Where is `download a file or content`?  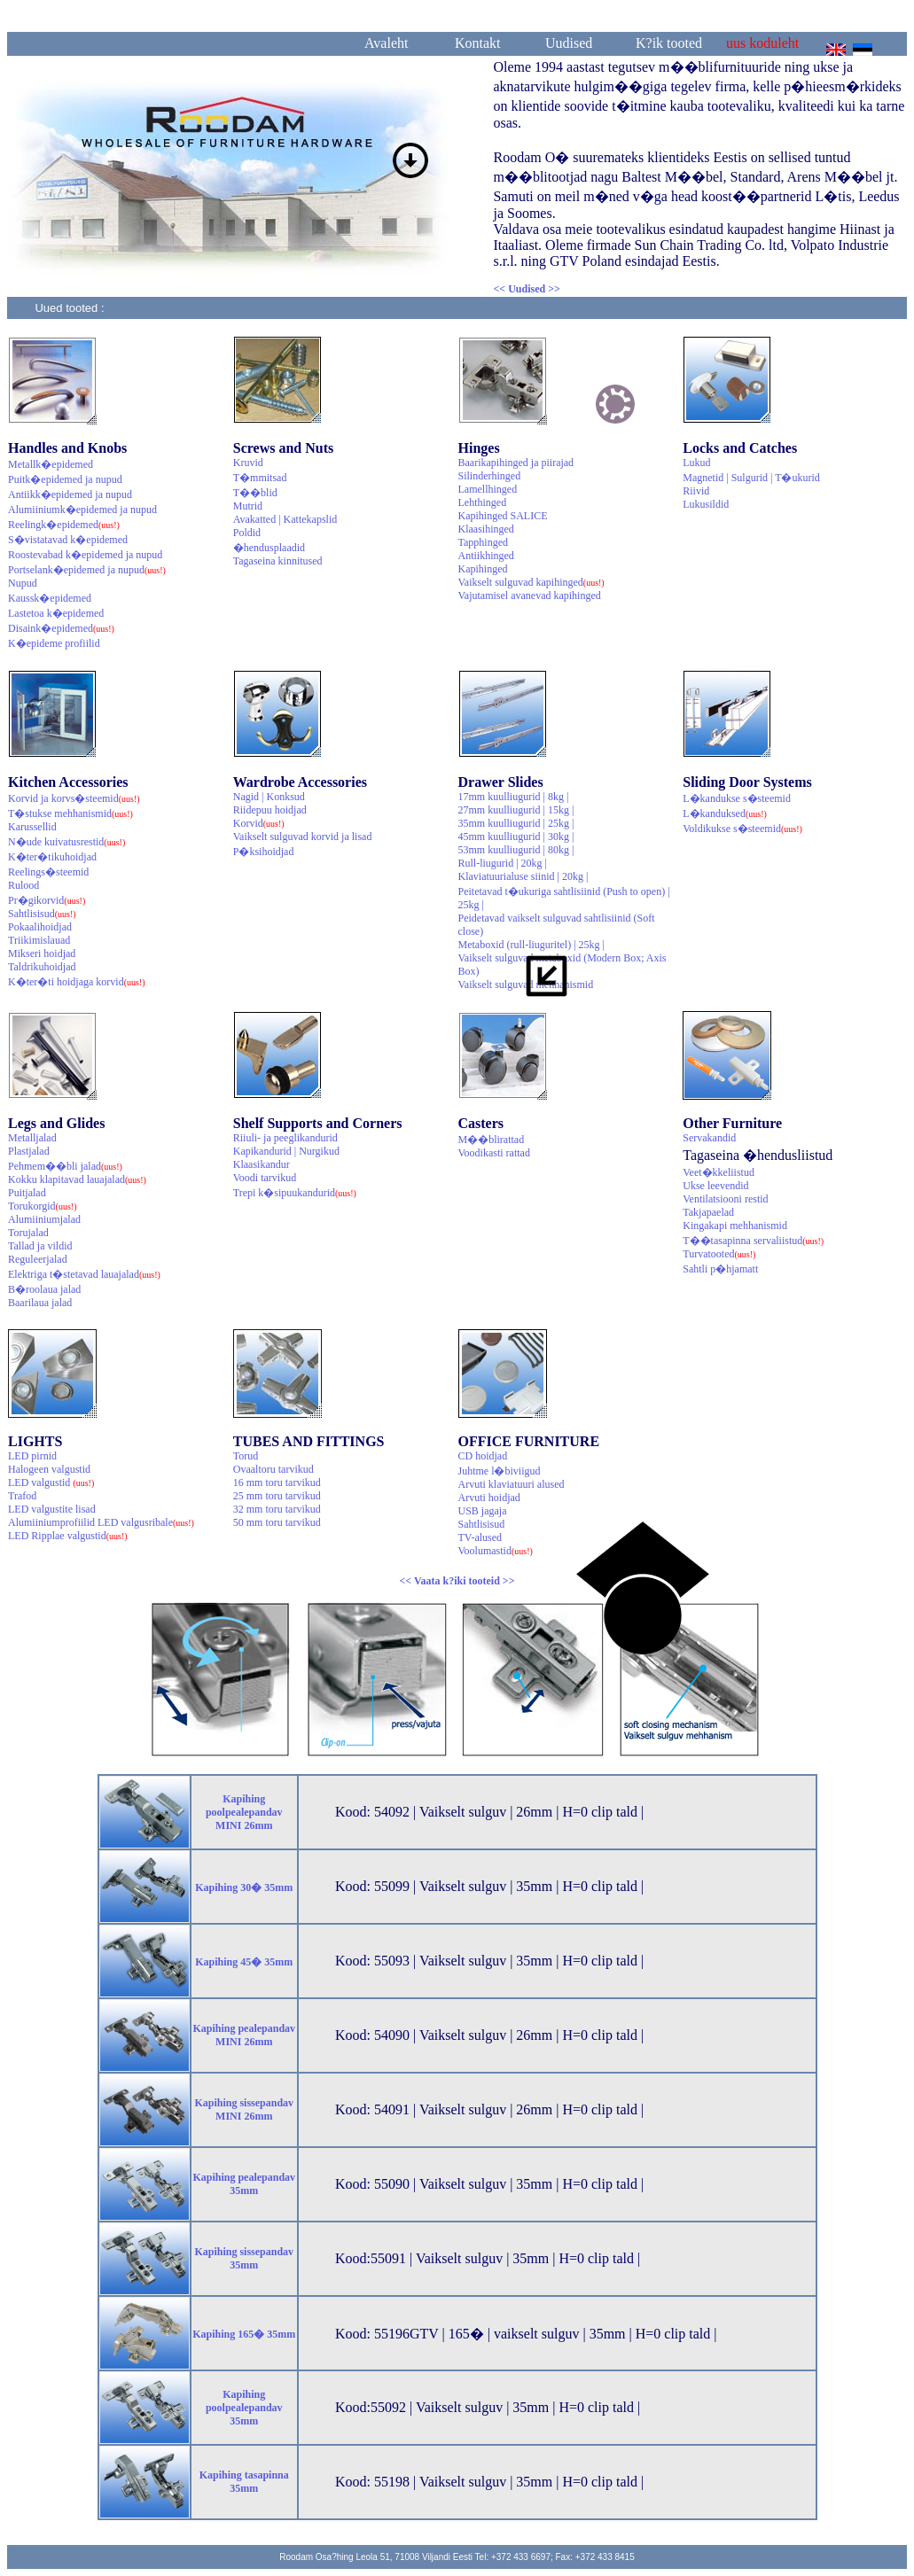
download a file or content is located at coordinates (410, 160).